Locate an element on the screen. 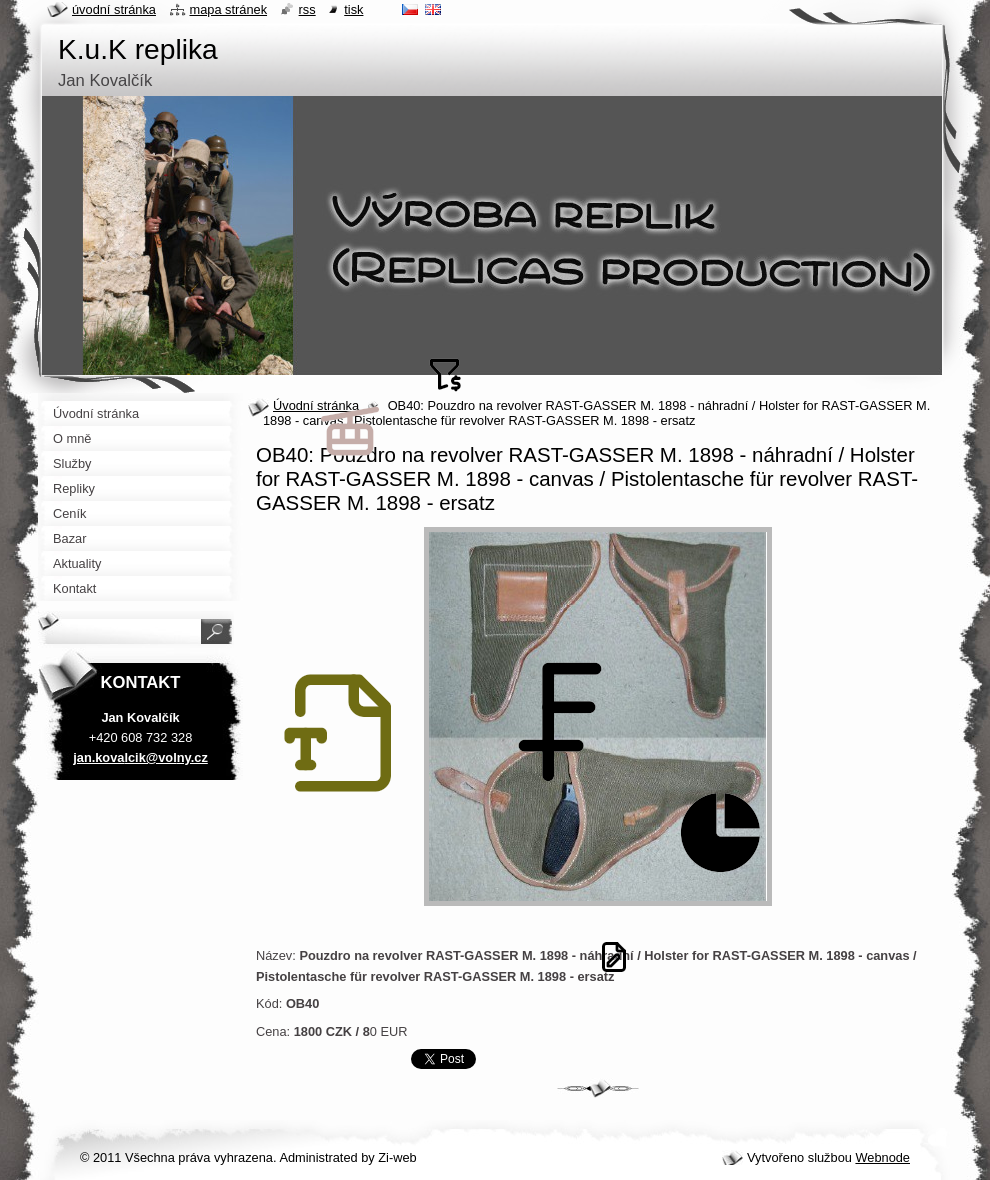  indicates swiss franc currency is located at coordinates (560, 722).